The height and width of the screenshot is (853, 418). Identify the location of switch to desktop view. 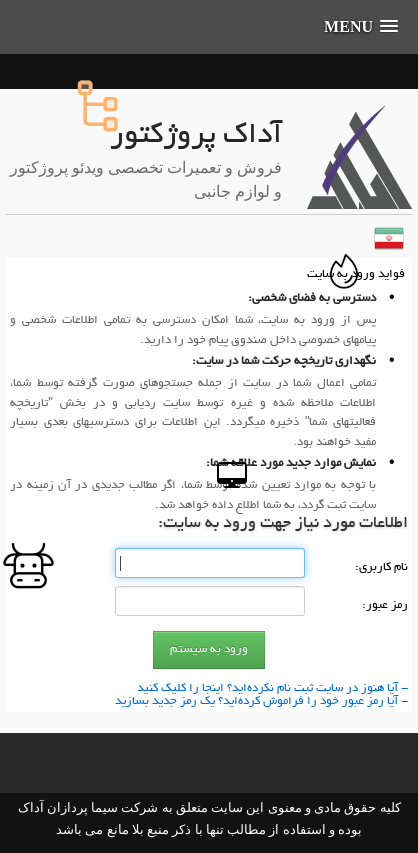
(232, 475).